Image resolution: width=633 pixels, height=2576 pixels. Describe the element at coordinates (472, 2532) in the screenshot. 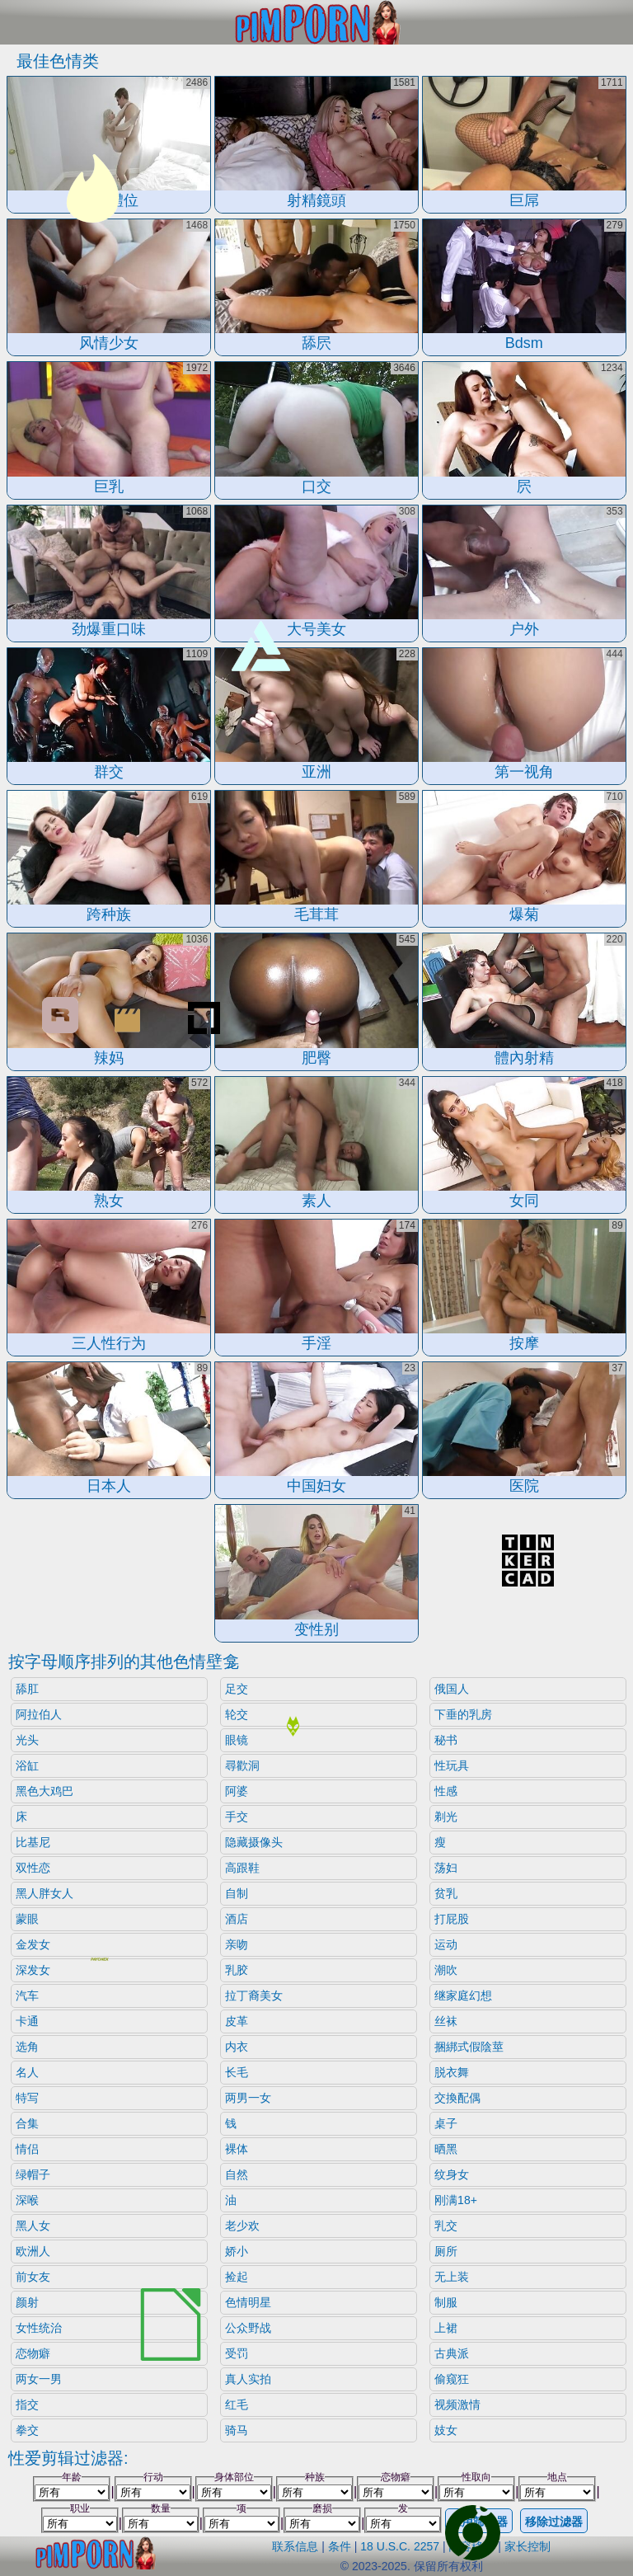

I see `navigate to the Leptos framework homepage` at that location.